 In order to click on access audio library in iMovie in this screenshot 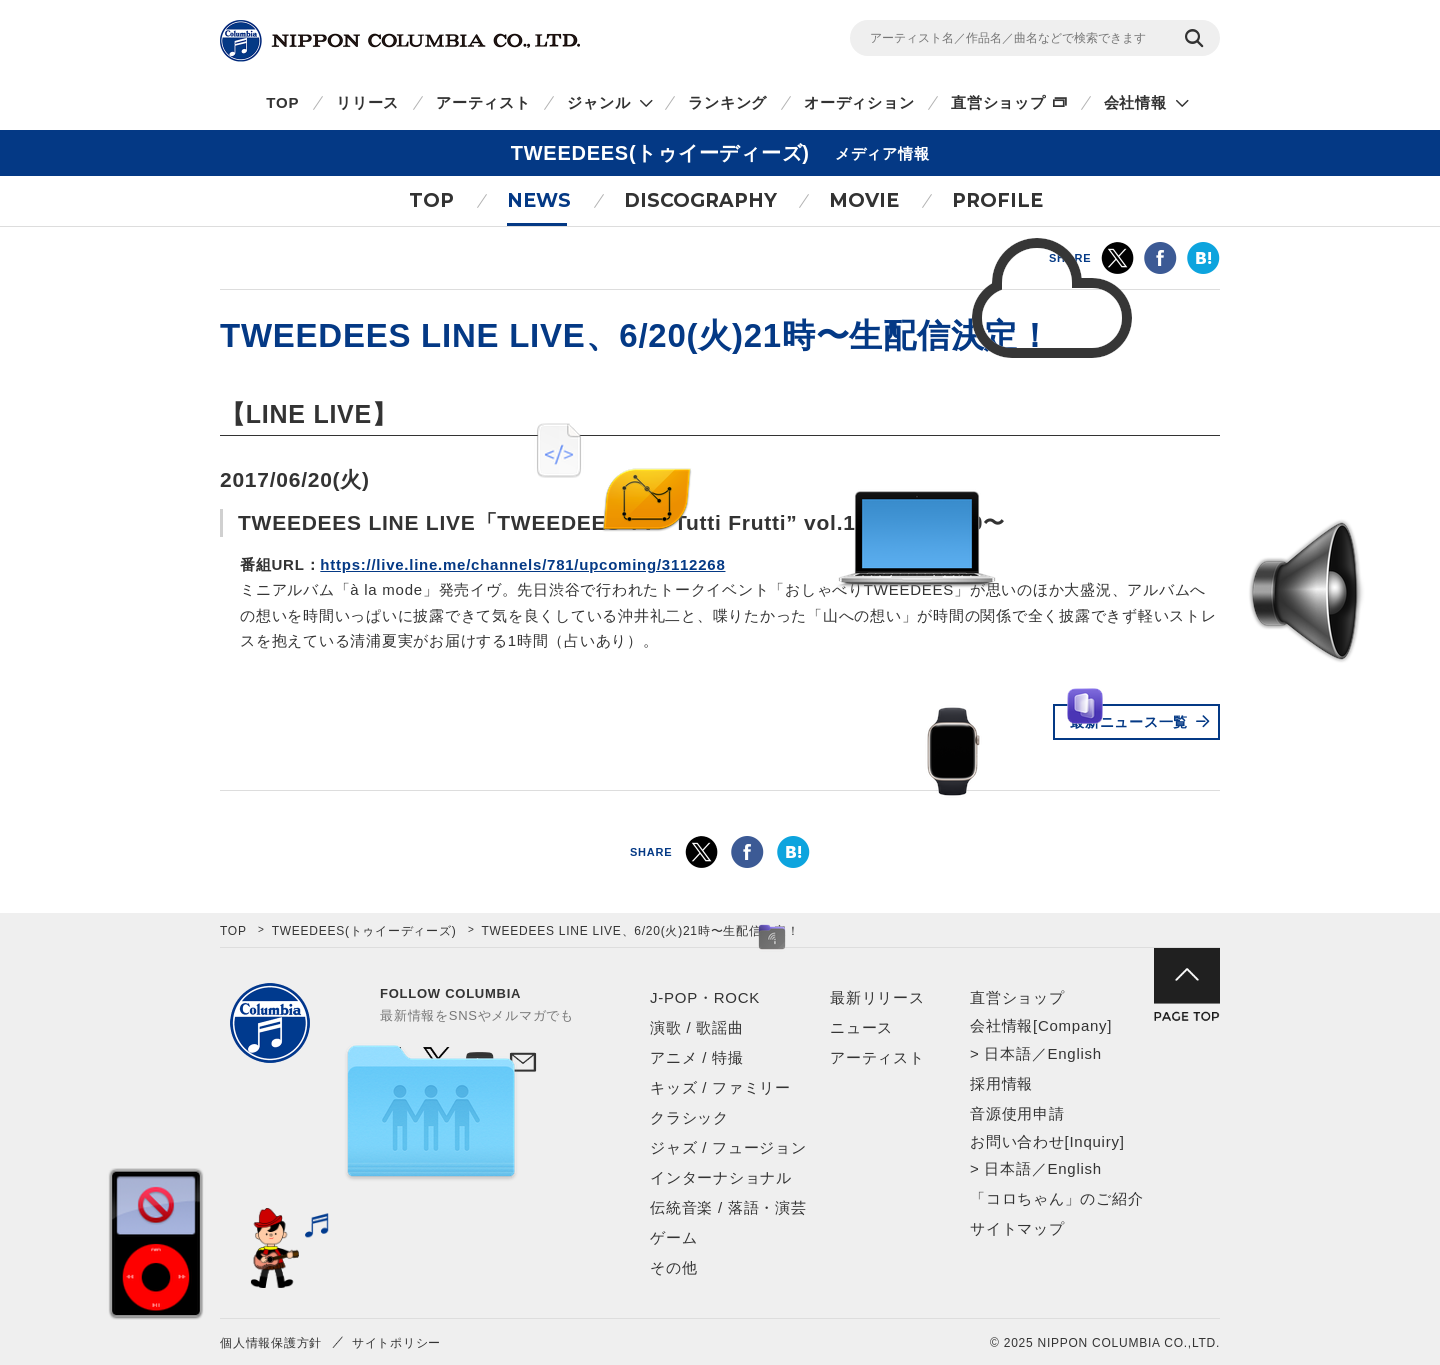, I will do `click(1307, 591)`.